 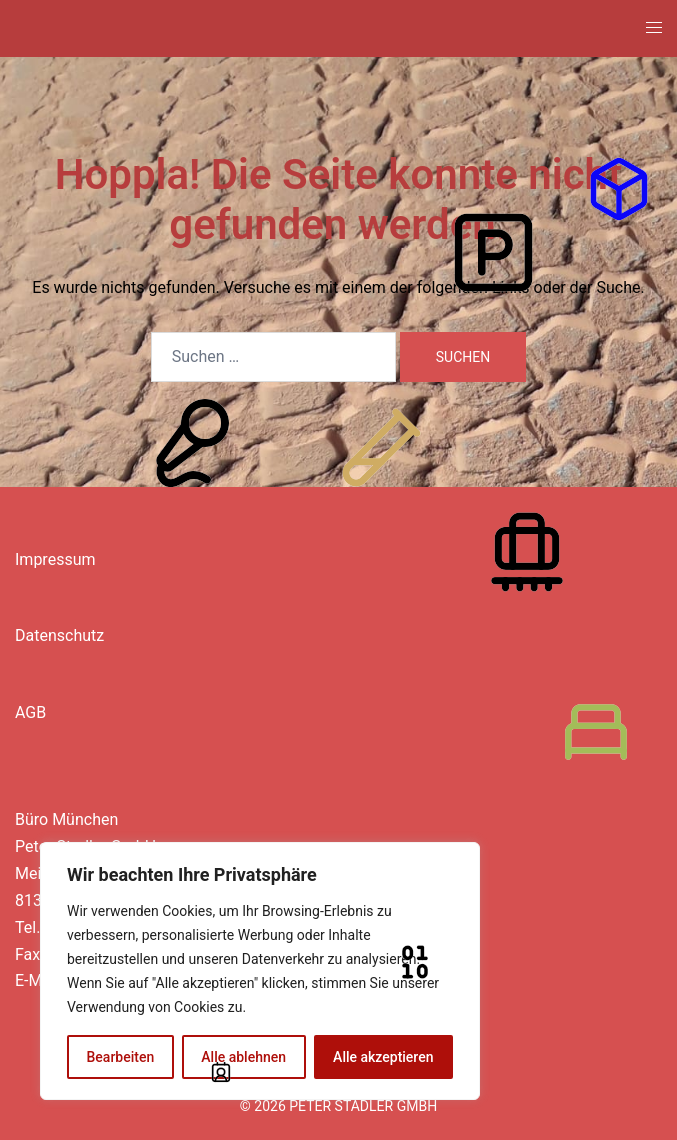 I want to click on find nearby parking locations, so click(x=493, y=252).